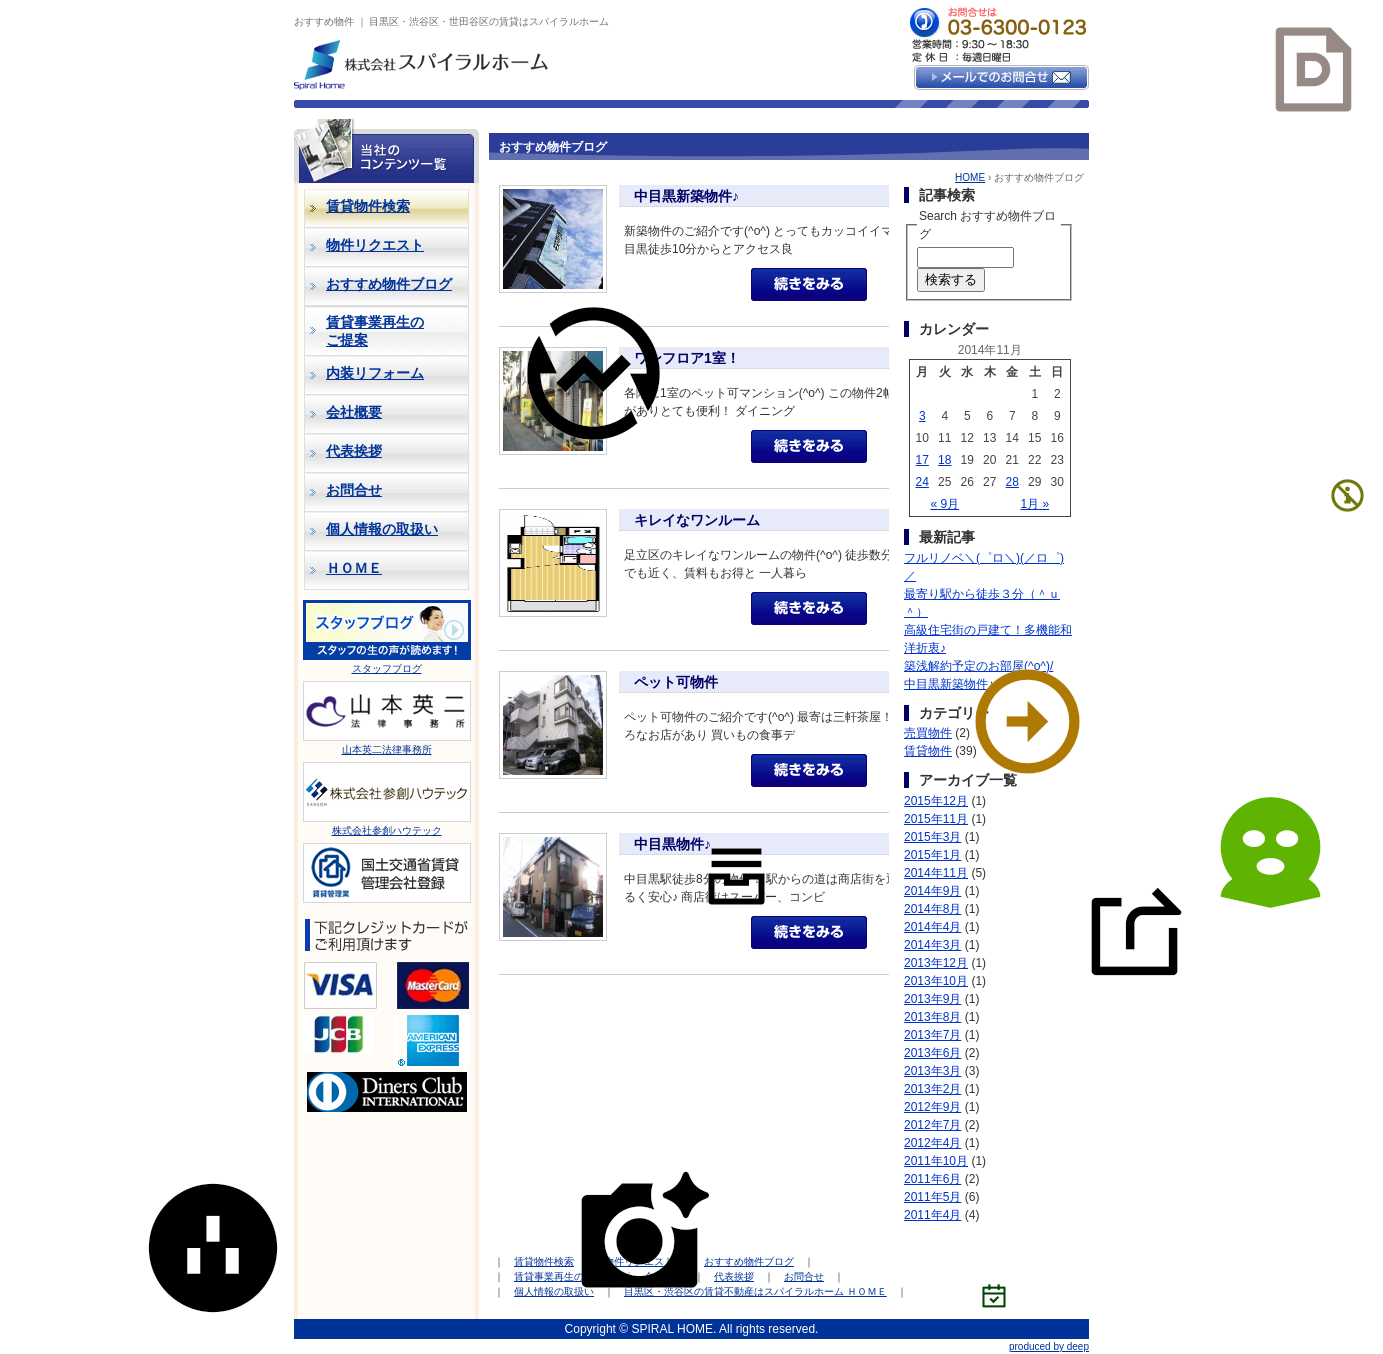  What do you see at coordinates (1347, 495) in the screenshot?
I see `information unavailable or hidden` at bounding box center [1347, 495].